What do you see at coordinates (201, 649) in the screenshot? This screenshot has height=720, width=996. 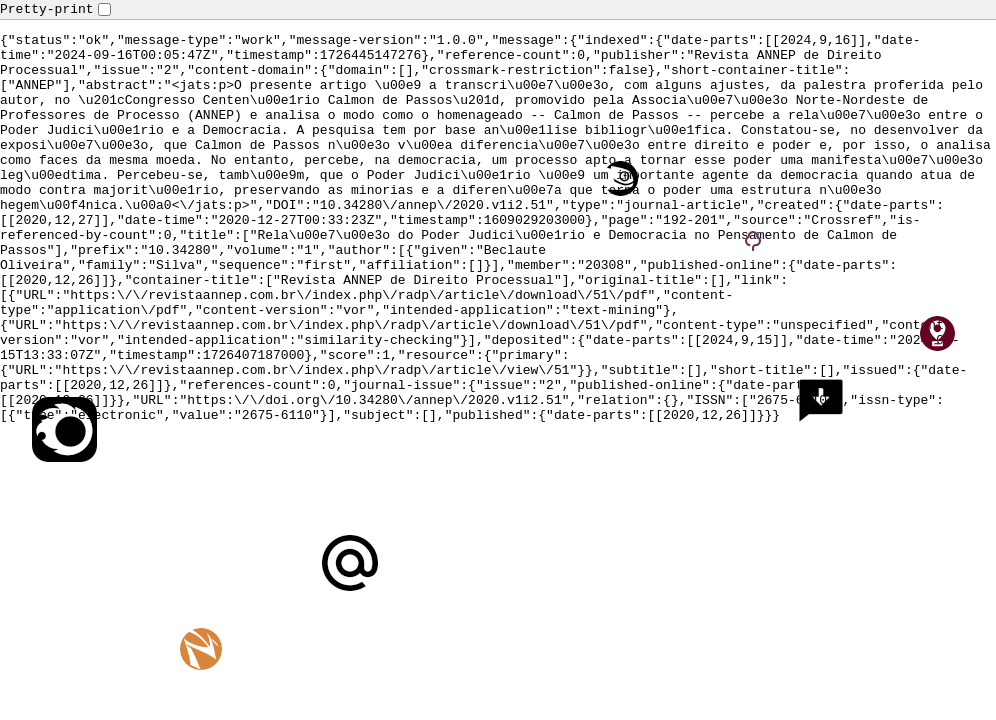 I see `spacemacs text editor logo` at bounding box center [201, 649].